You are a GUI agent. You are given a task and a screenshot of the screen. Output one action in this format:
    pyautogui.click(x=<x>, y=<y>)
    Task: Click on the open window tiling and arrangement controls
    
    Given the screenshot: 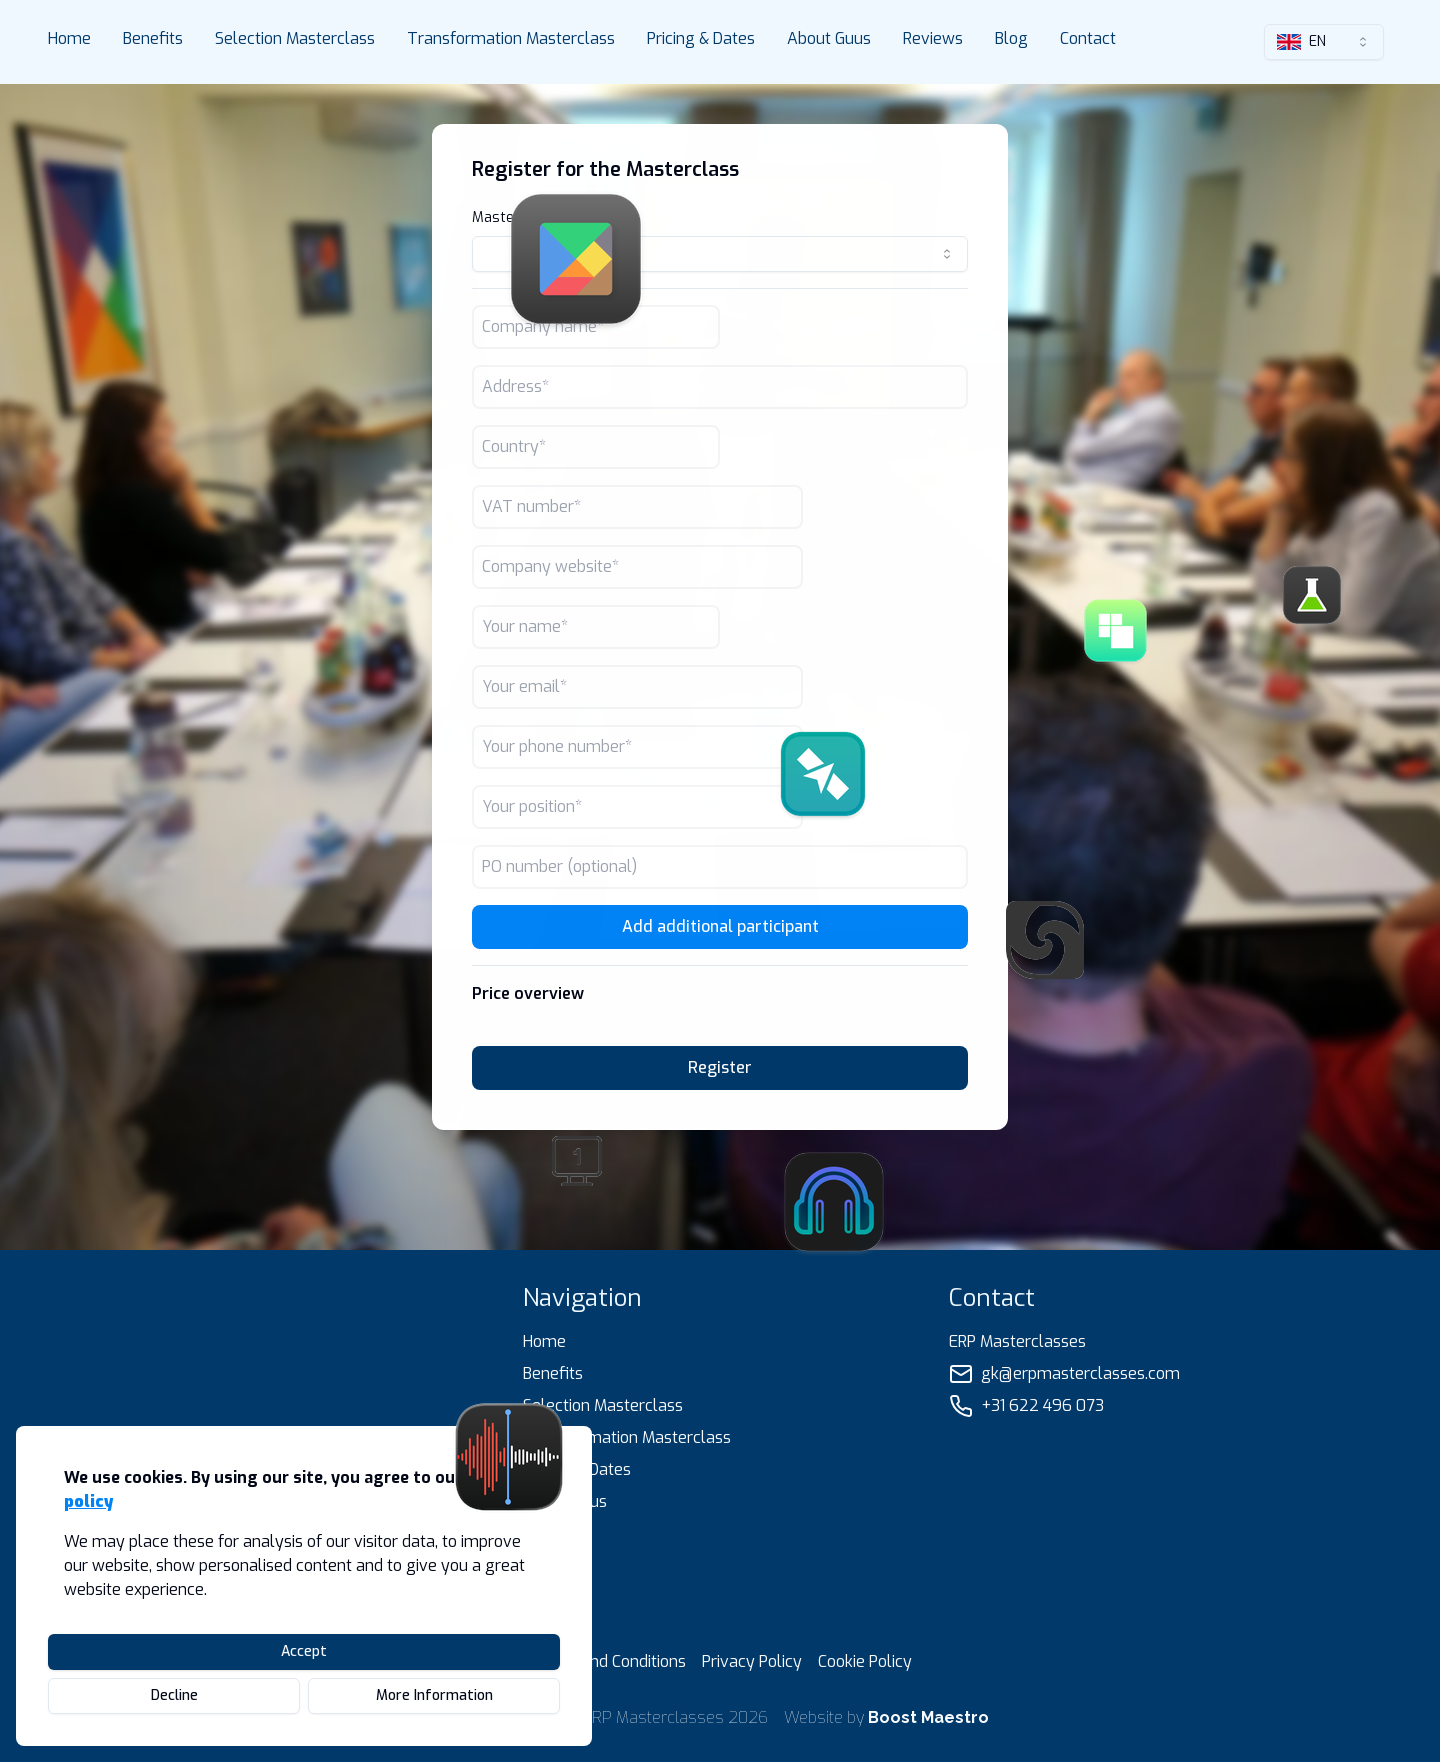 What is the action you would take?
    pyautogui.click(x=1115, y=630)
    